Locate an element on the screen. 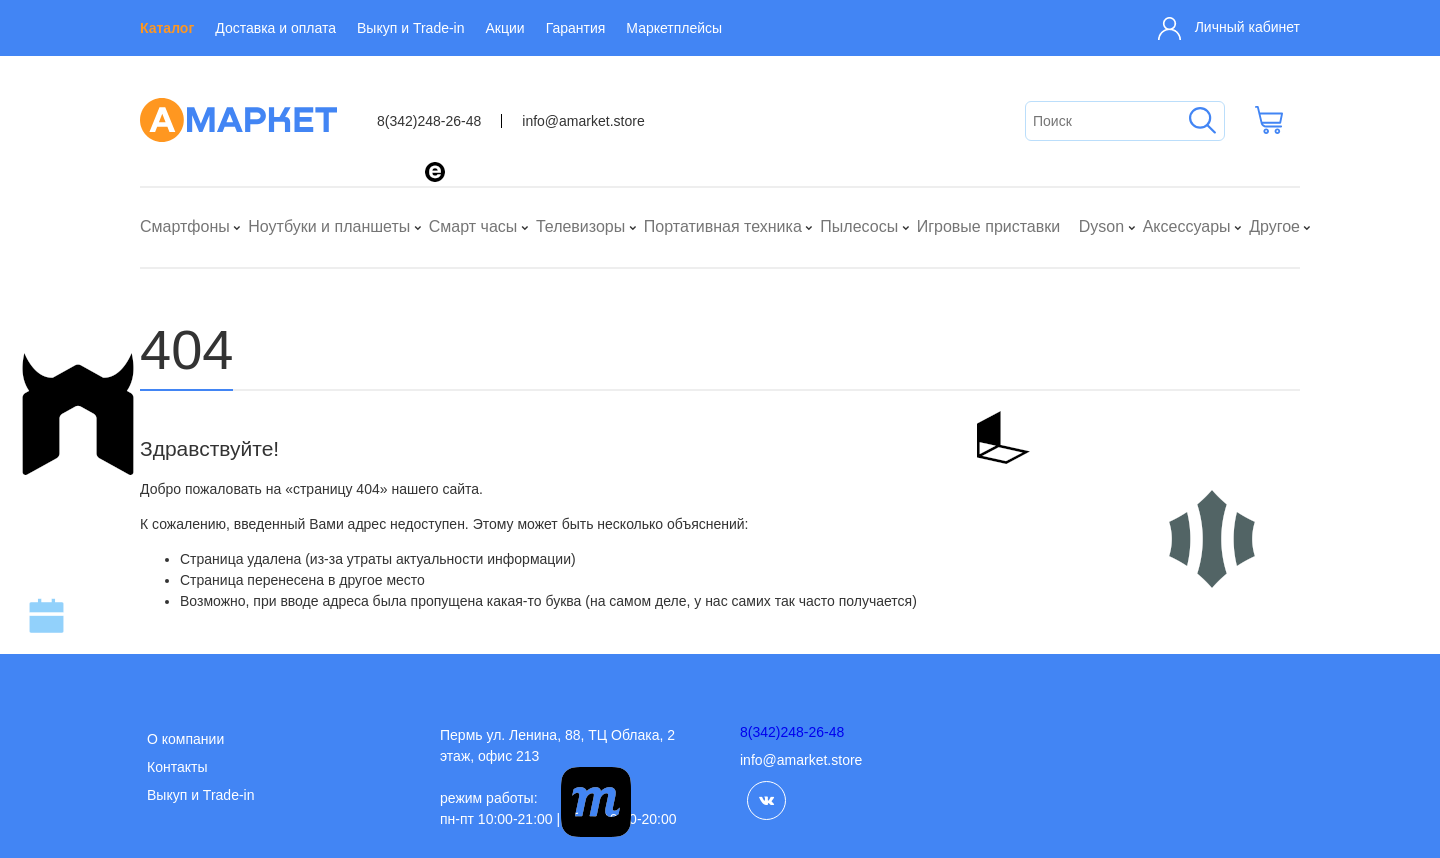 The image size is (1440, 858). open calendar is located at coordinates (46, 617).